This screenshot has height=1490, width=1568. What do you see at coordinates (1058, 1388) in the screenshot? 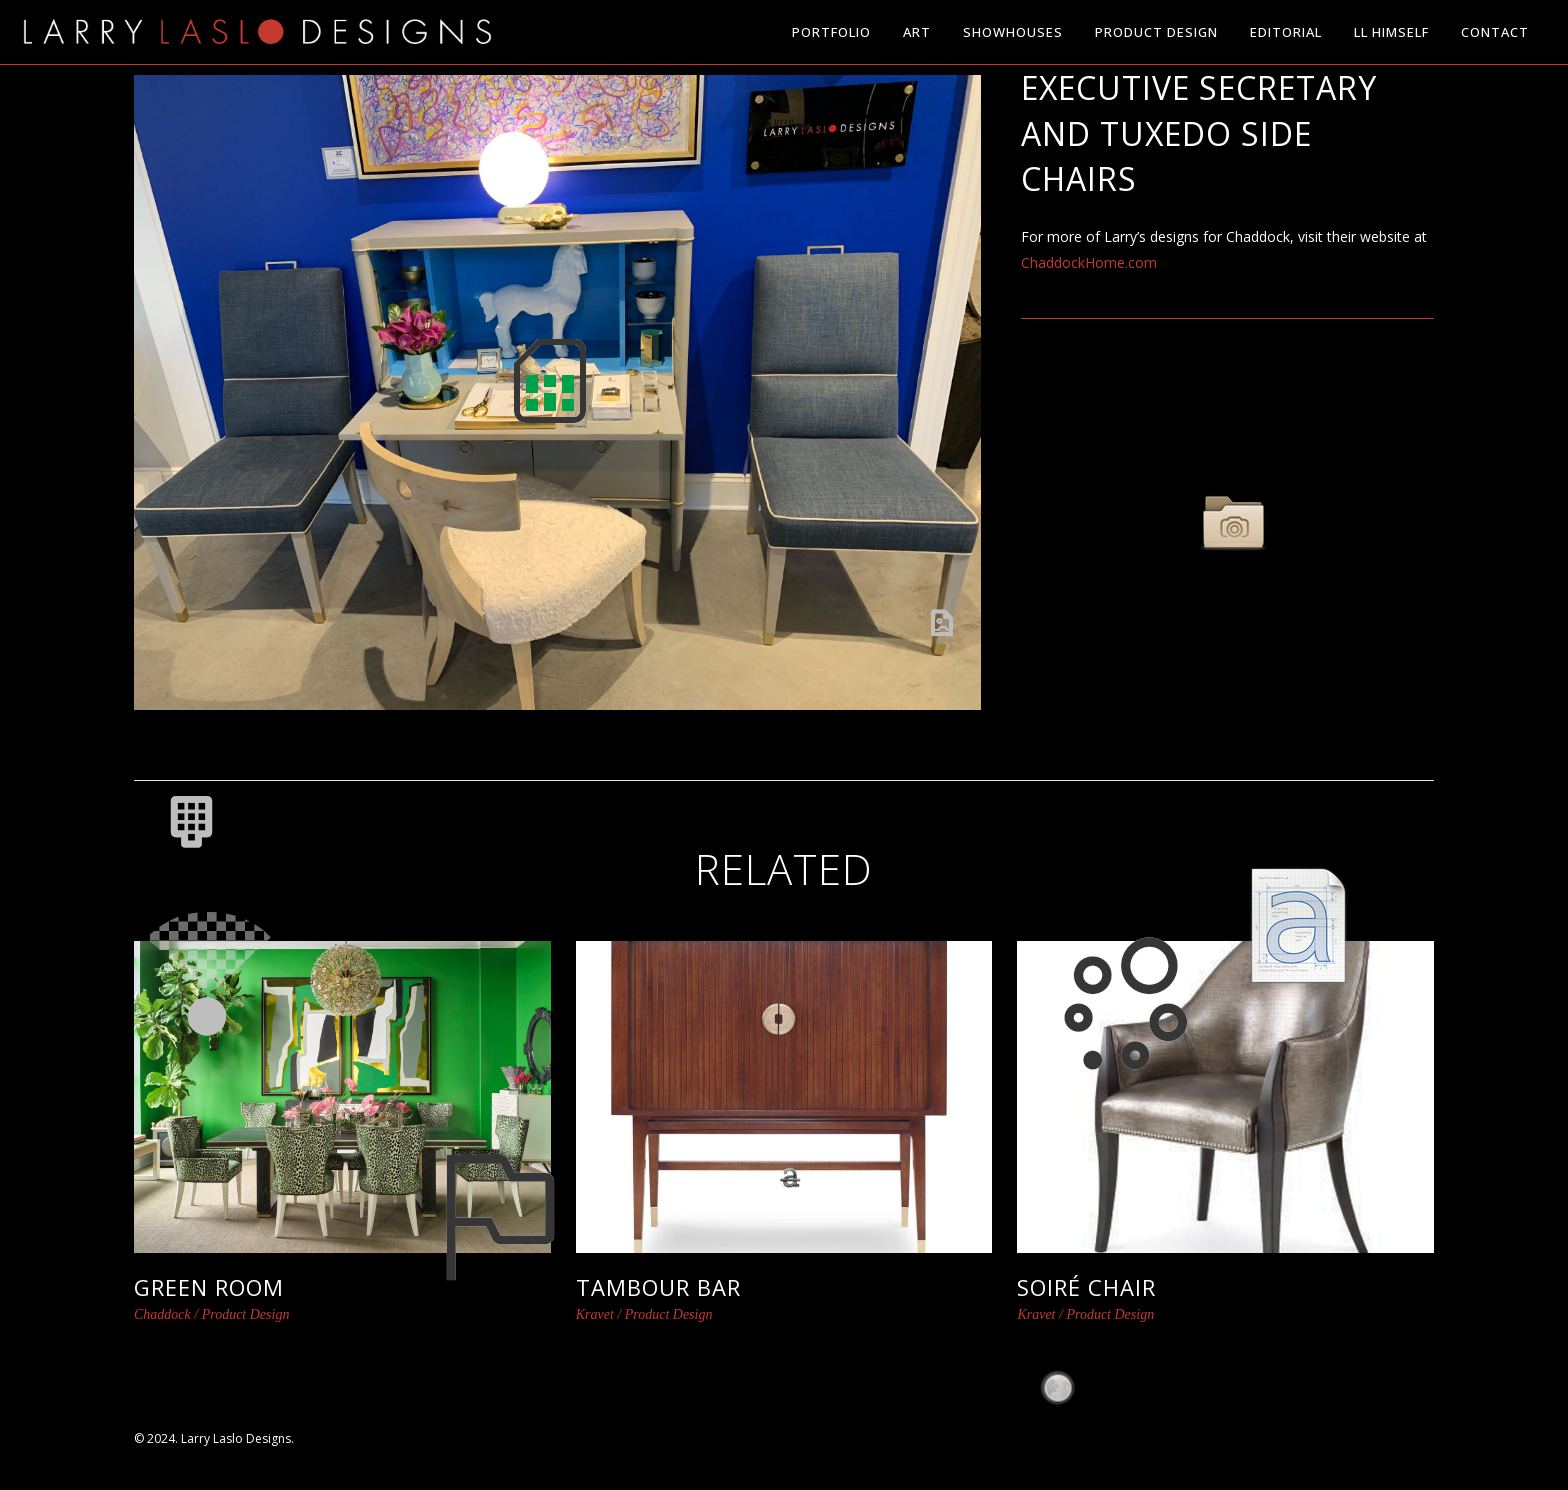
I see `indicates clear weather conditions at night` at bounding box center [1058, 1388].